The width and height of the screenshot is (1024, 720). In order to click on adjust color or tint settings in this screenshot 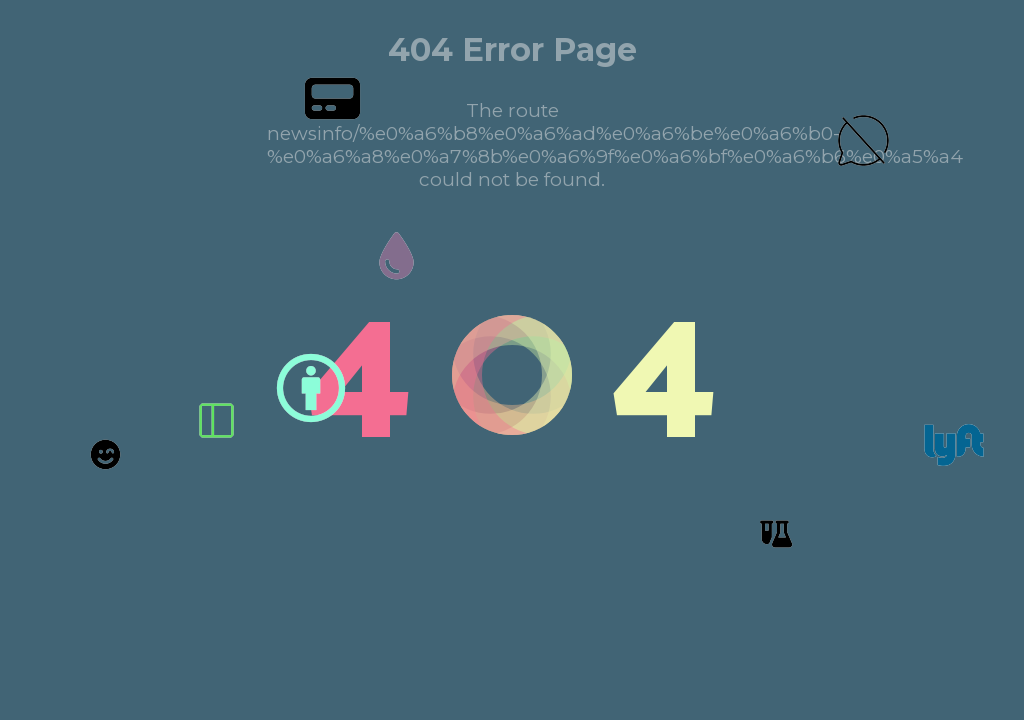, I will do `click(396, 256)`.